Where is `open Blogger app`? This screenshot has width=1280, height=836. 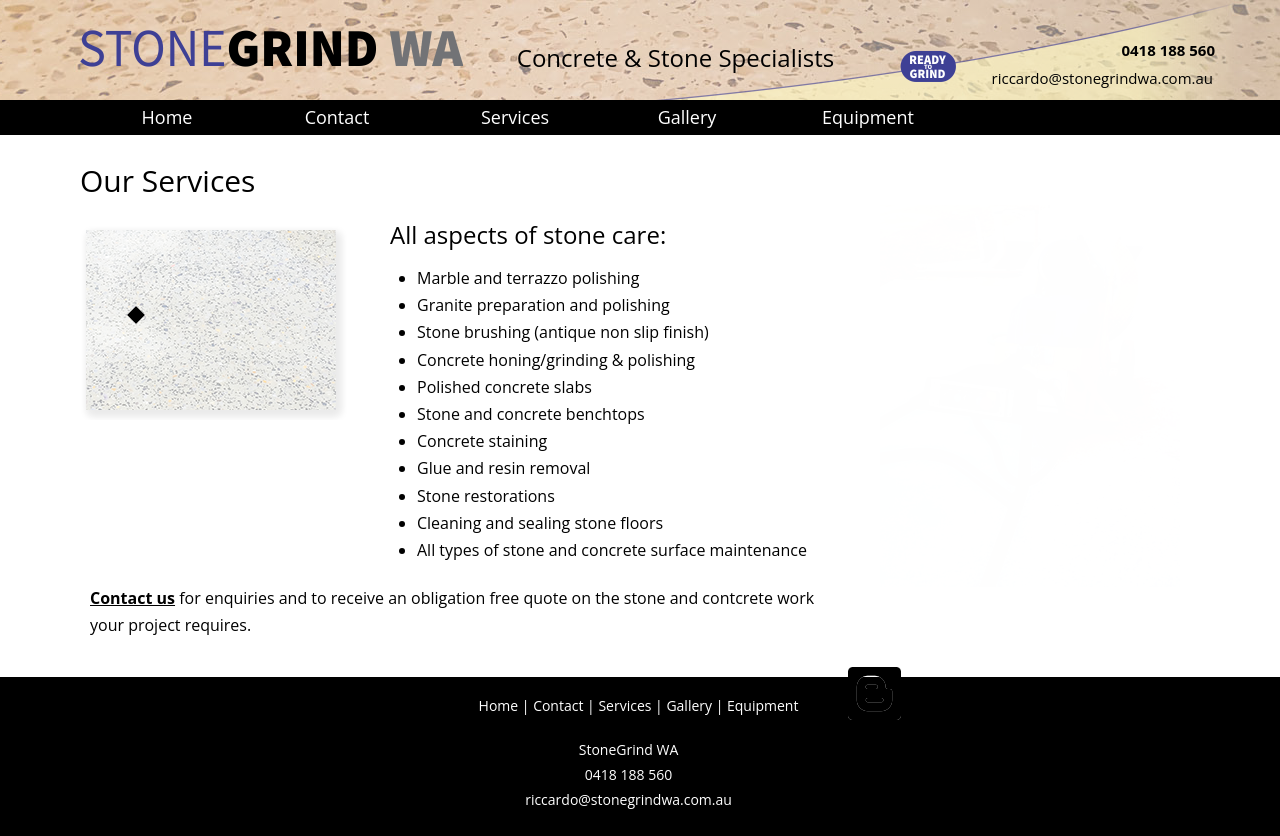 open Blogger app is located at coordinates (874, 693).